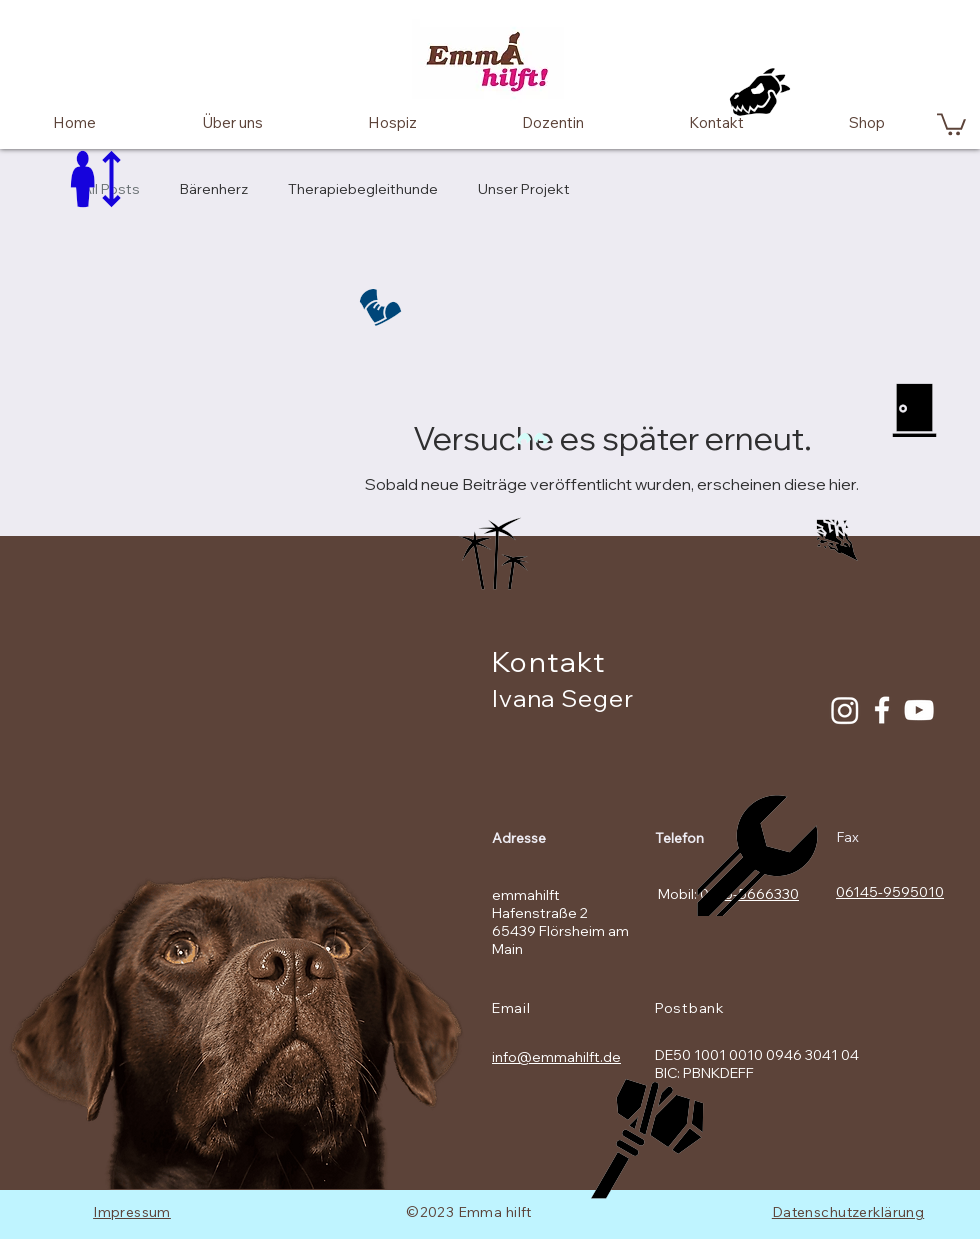 The height and width of the screenshot is (1239, 980). Describe the element at coordinates (96, 179) in the screenshot. I see `set or adjust character height` at that location.